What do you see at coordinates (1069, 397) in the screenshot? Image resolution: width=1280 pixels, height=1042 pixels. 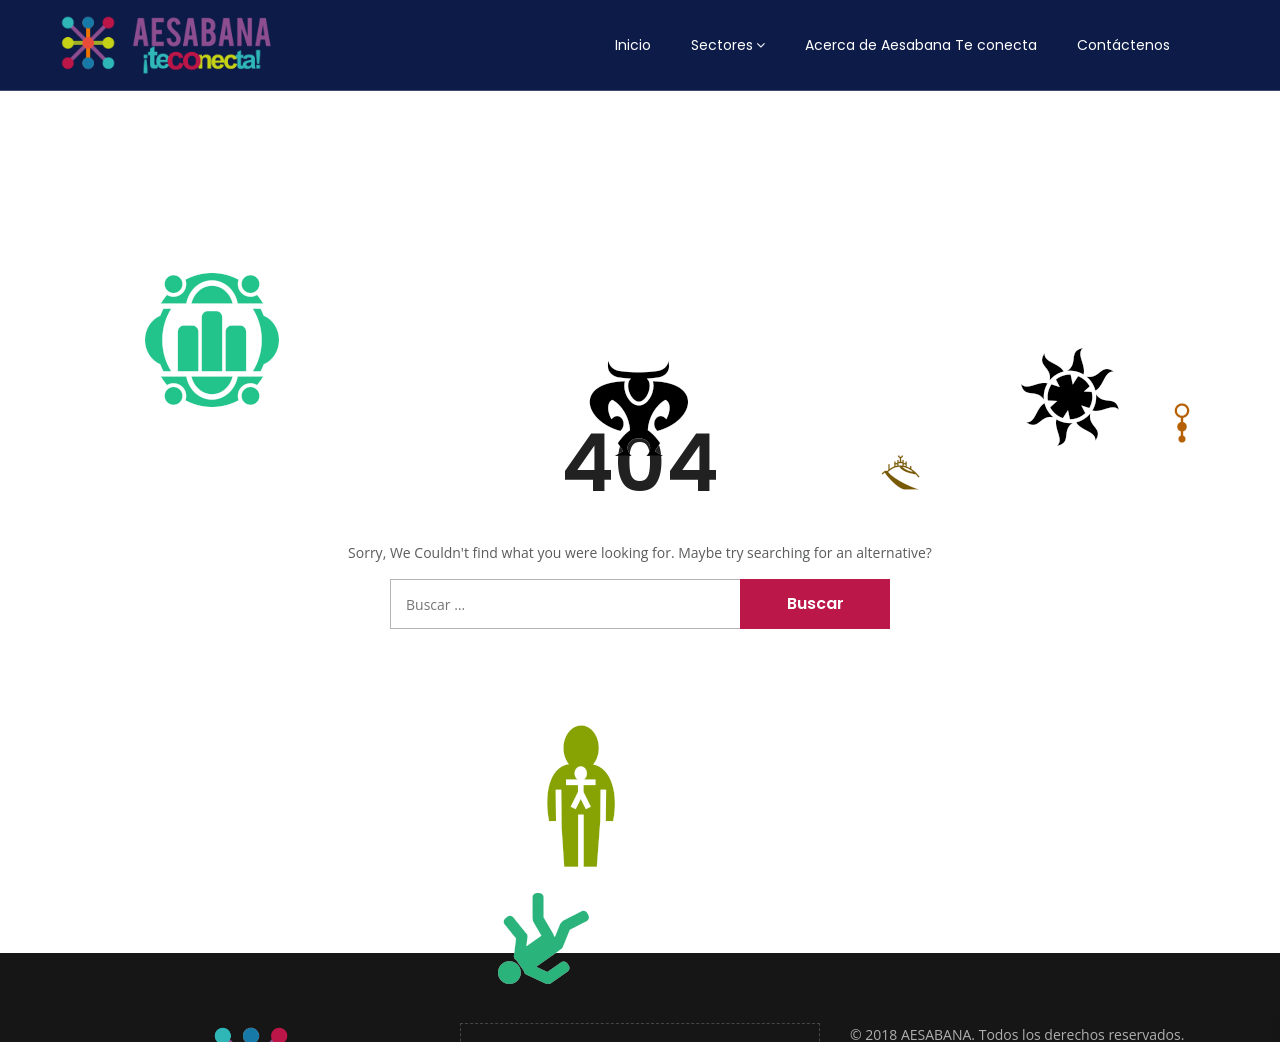 I see `toggle light mode or daytime theme` at bounding box center [1069, 397].